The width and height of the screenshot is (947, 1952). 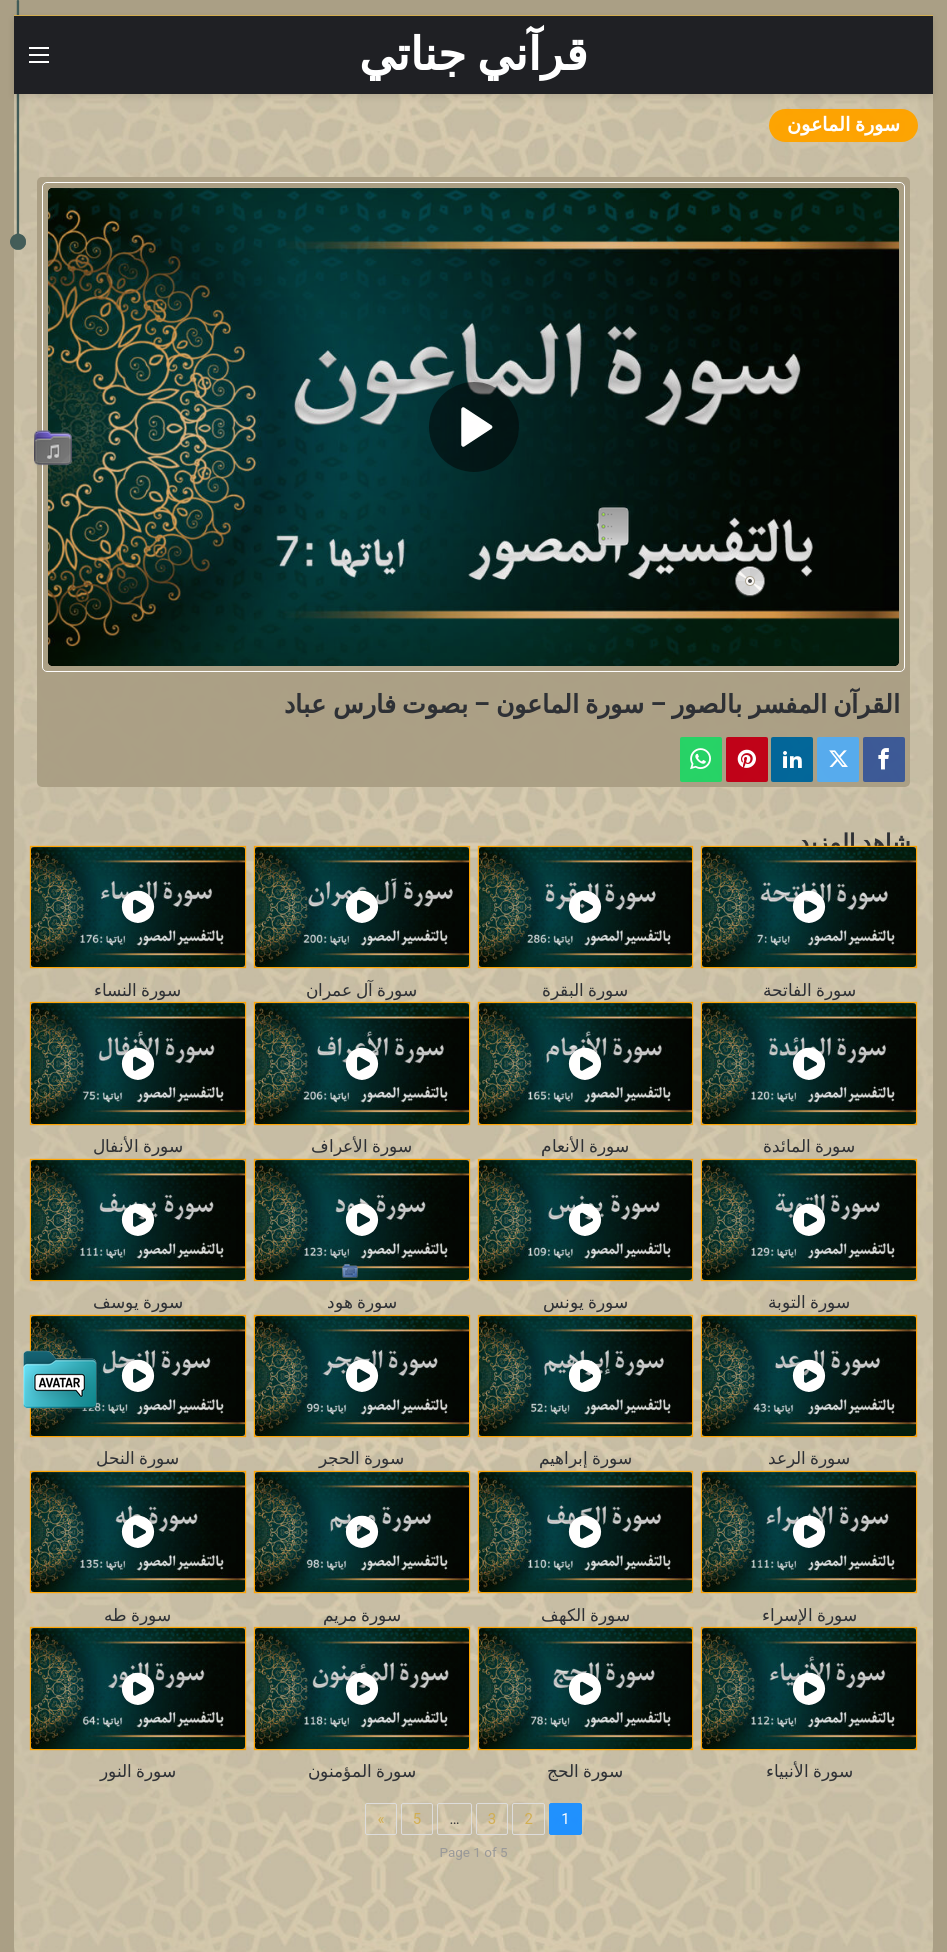 What do you see at coordinates (53, 447) in the screenshot?
I see `open your music folder` at bounding box center [53, 447].